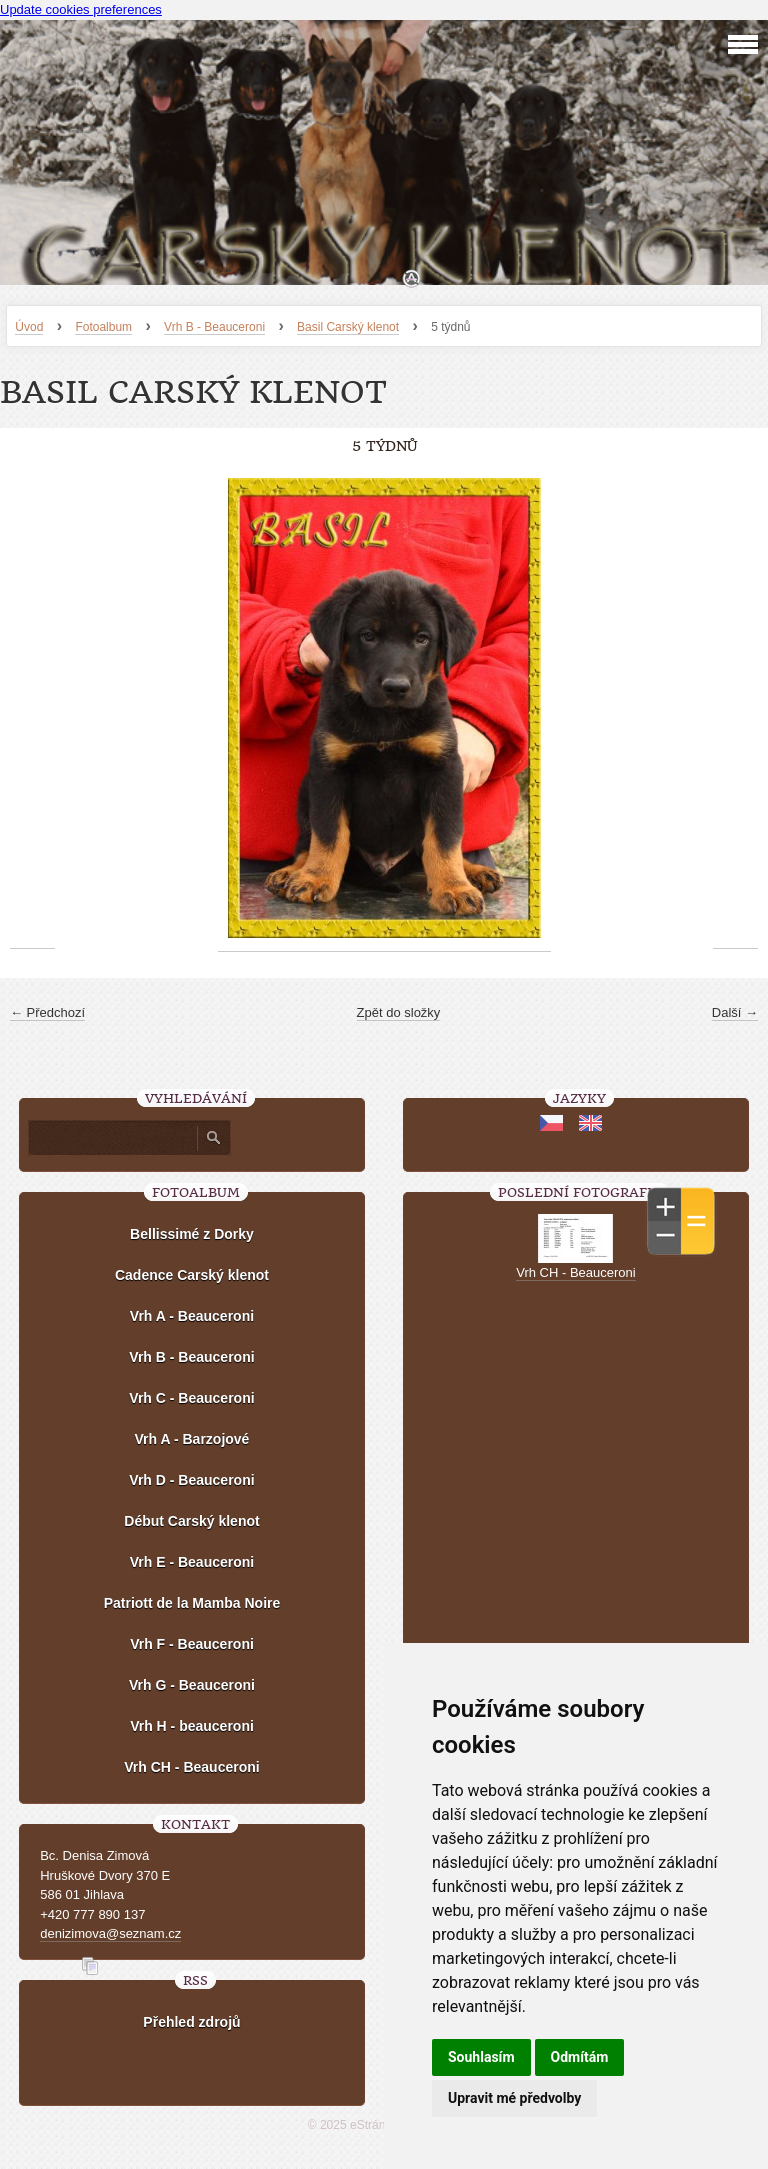  Describe the element at coordinates (681, 1221) in the screenshot. I see `open the calculator app` at that location.